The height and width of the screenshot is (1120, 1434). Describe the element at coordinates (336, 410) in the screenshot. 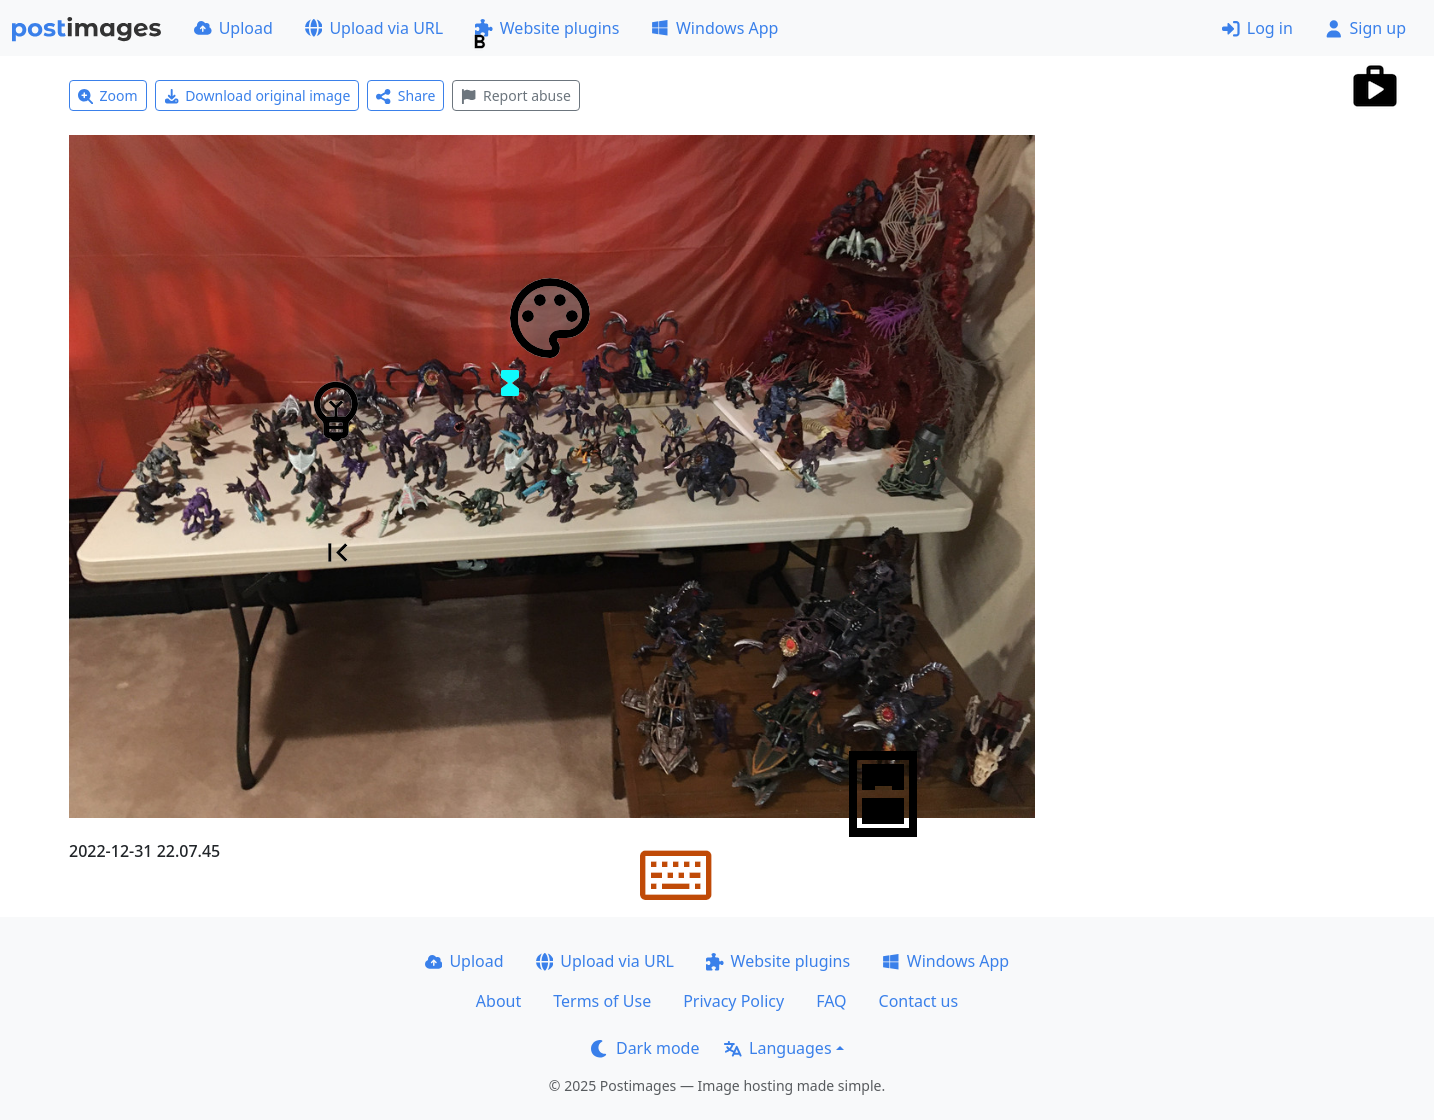

I see `view tips or suggestions` at that location.